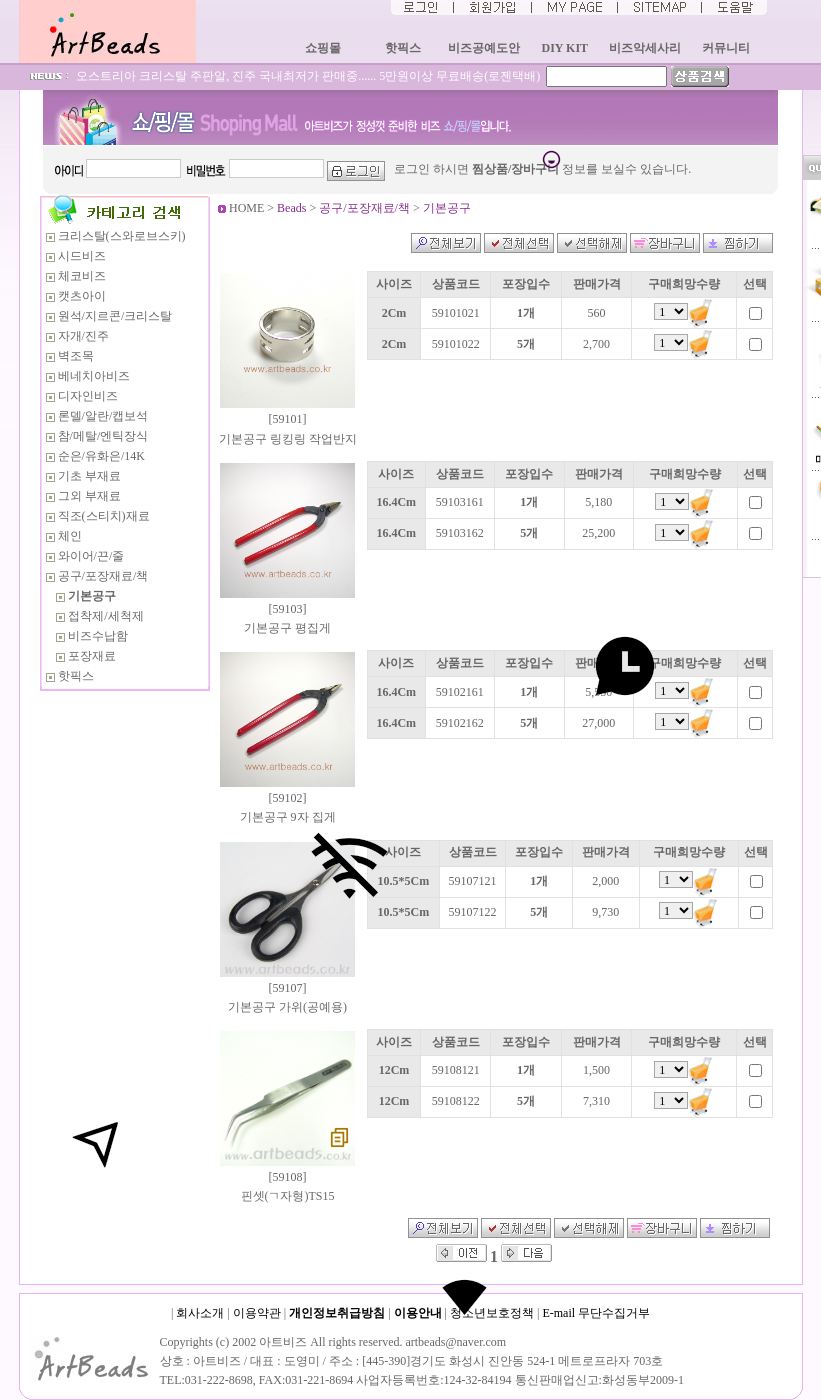 This screenshot has width=821, height=1400. Describe the element at coordinates (96, 1144) in the screenshot. I see `send a message` at that location.